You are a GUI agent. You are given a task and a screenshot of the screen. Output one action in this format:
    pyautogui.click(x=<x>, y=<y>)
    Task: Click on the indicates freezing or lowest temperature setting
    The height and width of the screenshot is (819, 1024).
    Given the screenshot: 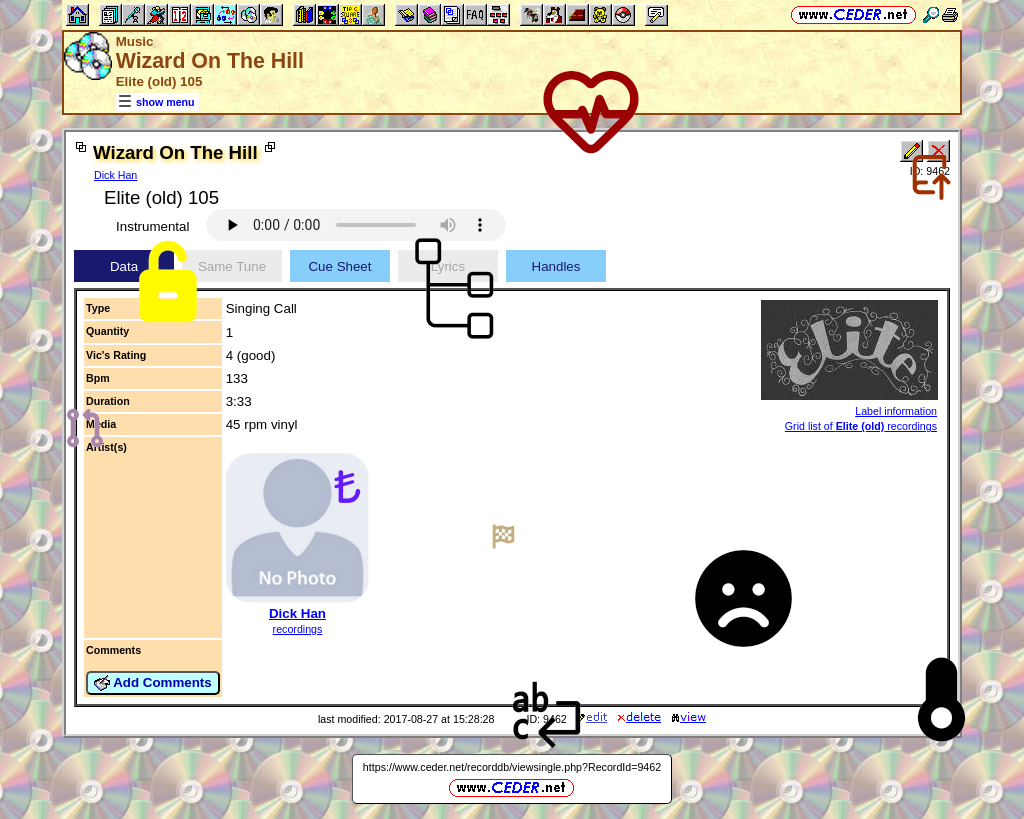 What is the action you would take?
    pyautogui.click(x=941, y=699)
    